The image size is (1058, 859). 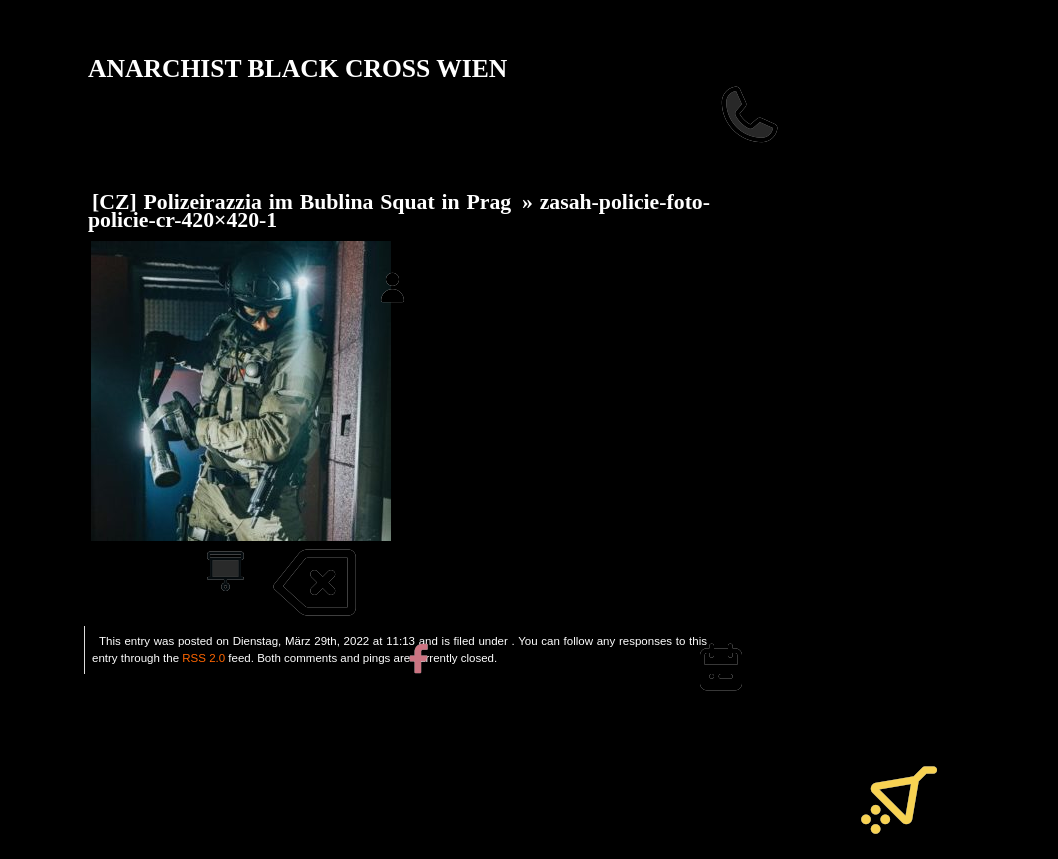 What do you see at coordinates (419, 658) in the screenshot?
I see `open Facebook app` at bounding box center [419, 658].